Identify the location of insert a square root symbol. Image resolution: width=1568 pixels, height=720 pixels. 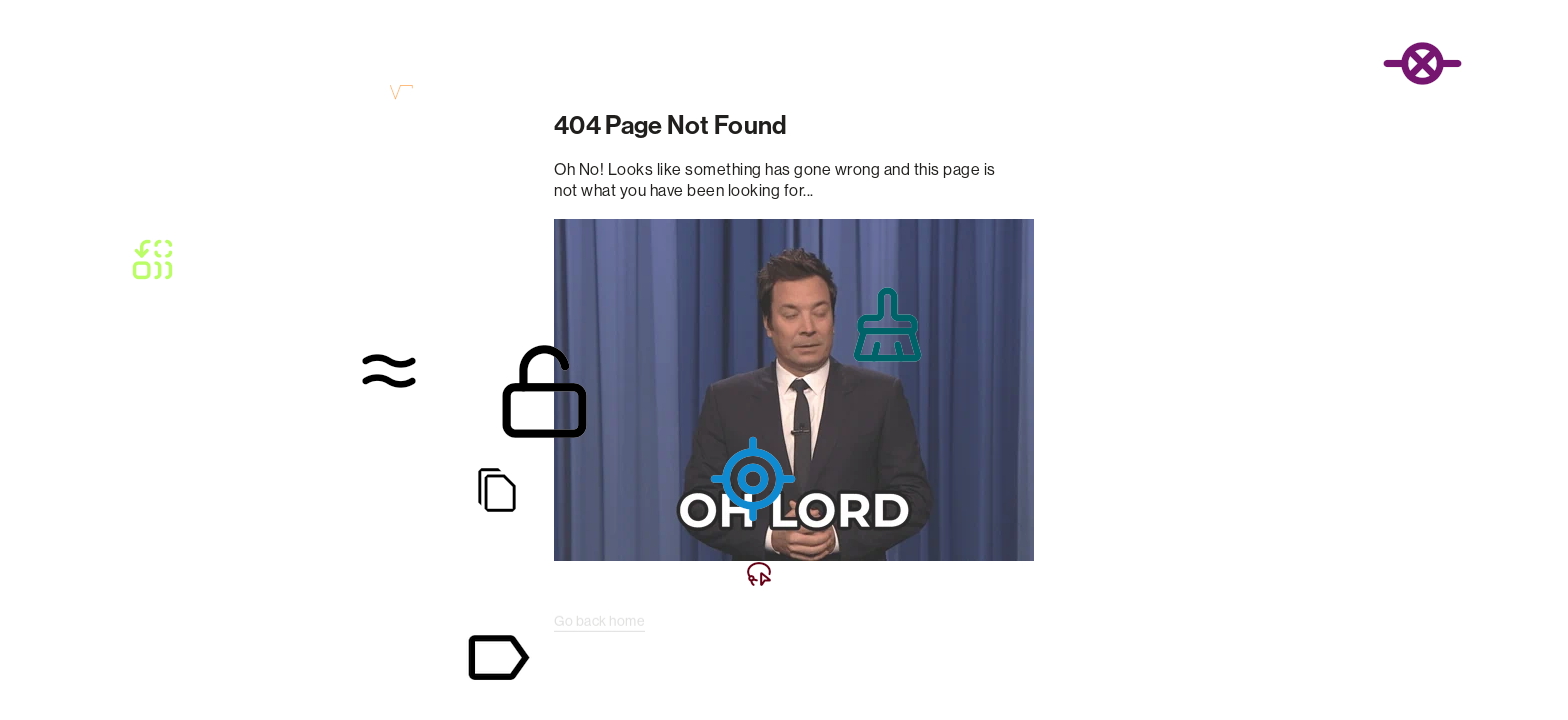
(400, 90).